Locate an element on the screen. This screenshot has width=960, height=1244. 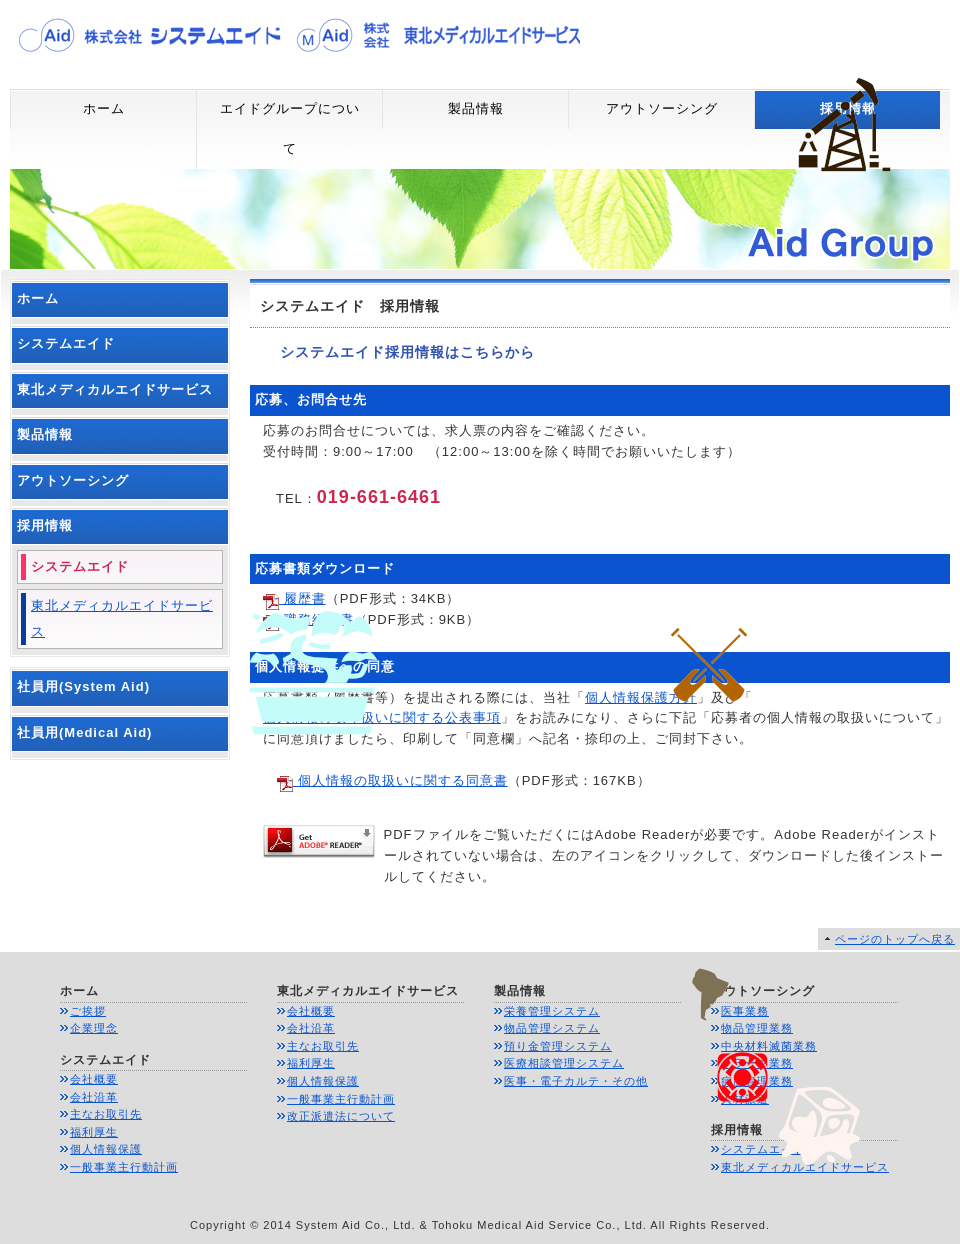
access zen garden or meditation features is located at coordinates (312, 673).